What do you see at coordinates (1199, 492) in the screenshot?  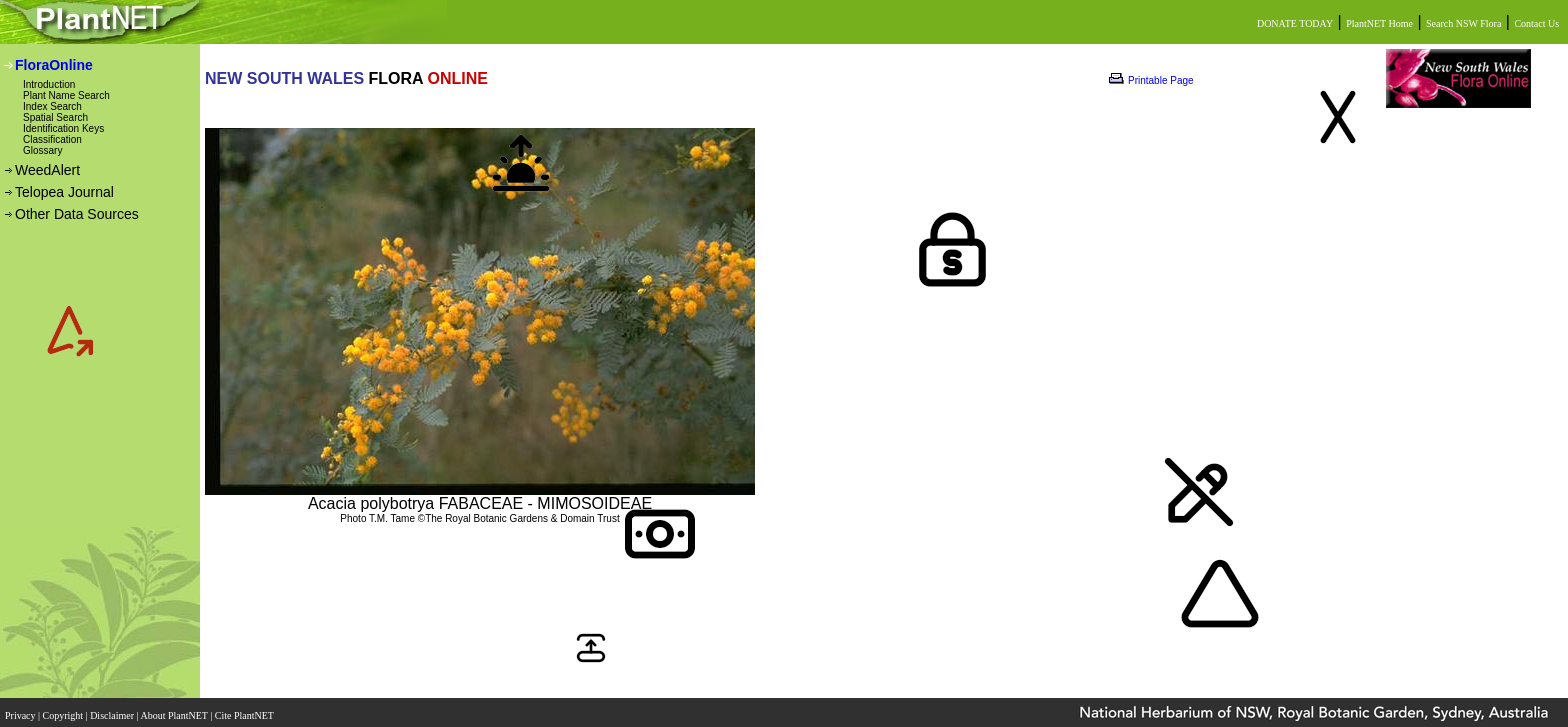 I see `editing is disabled` at bounding box center [1199, 492].